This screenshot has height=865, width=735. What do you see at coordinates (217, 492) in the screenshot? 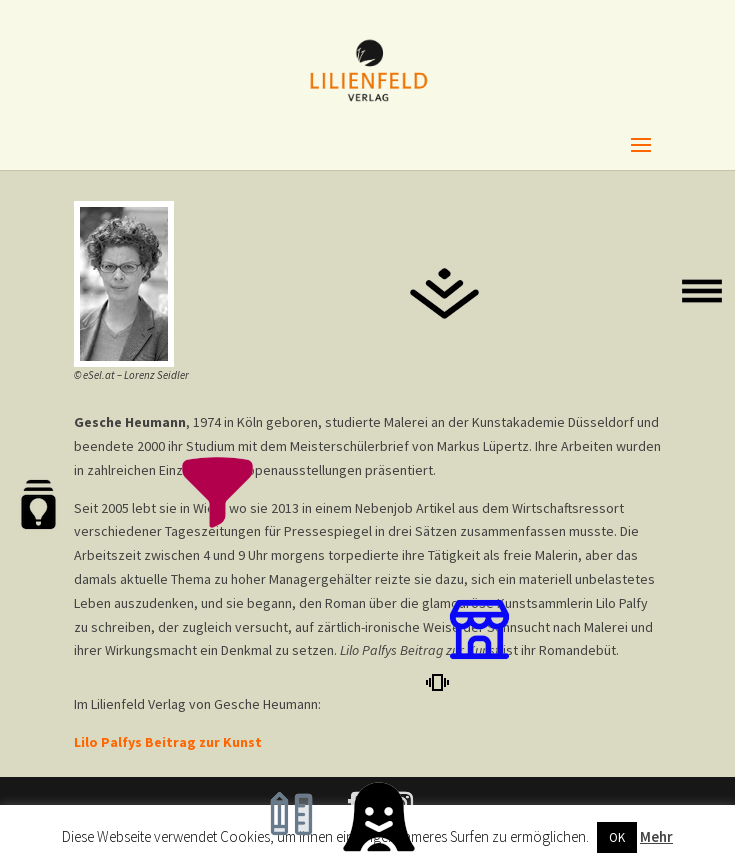
I see `filter or sort content` at bounding box center [217, 492].